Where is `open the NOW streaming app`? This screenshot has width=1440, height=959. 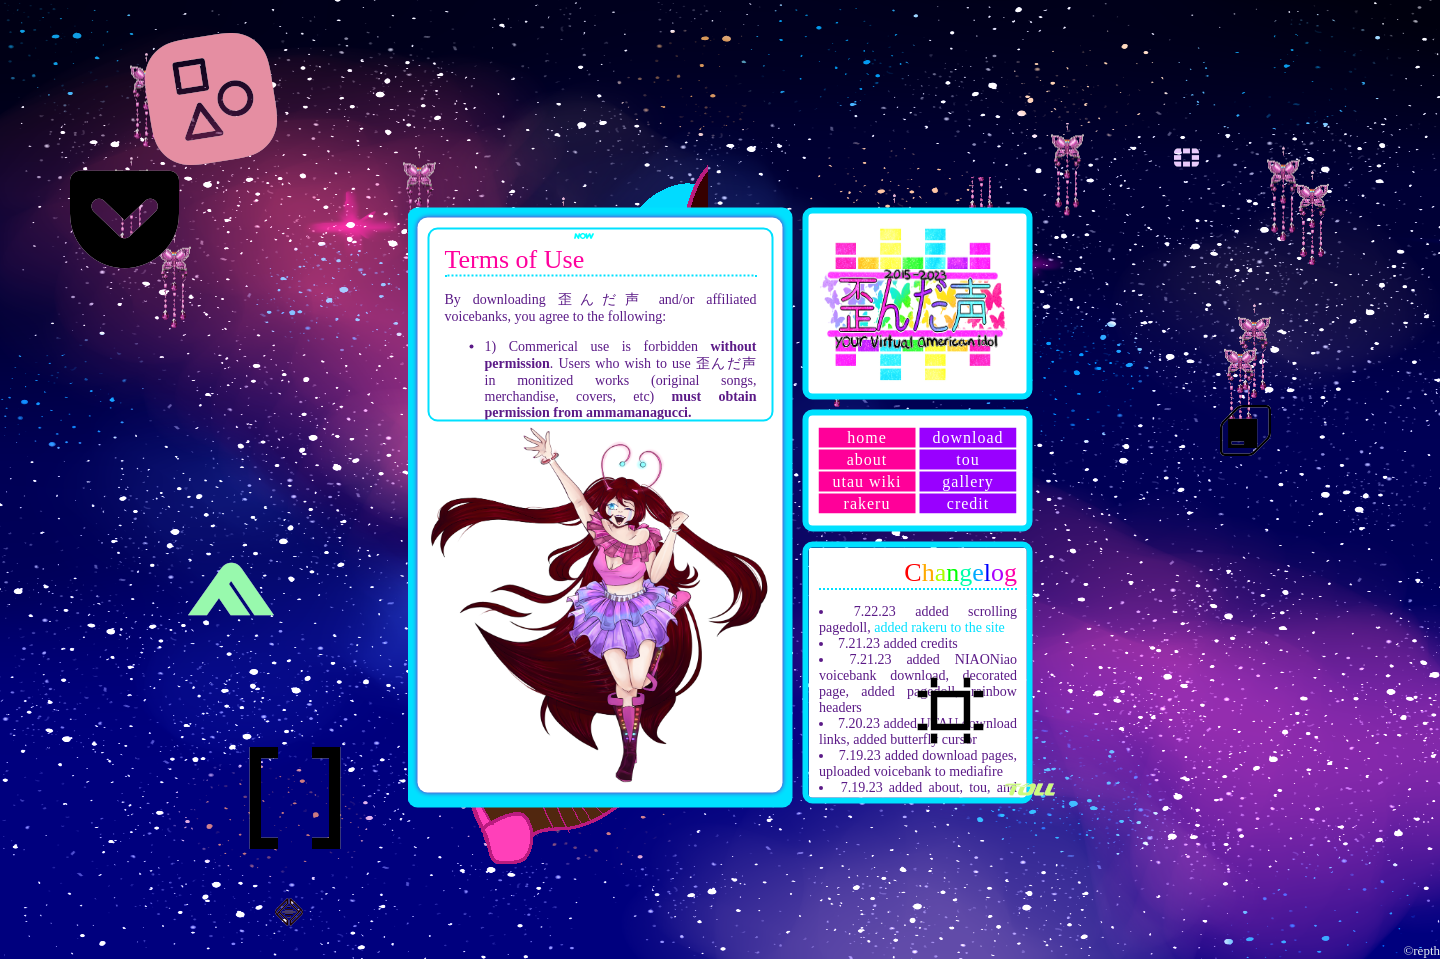
open the NOW streaming app is located at coordinates (584, 236).